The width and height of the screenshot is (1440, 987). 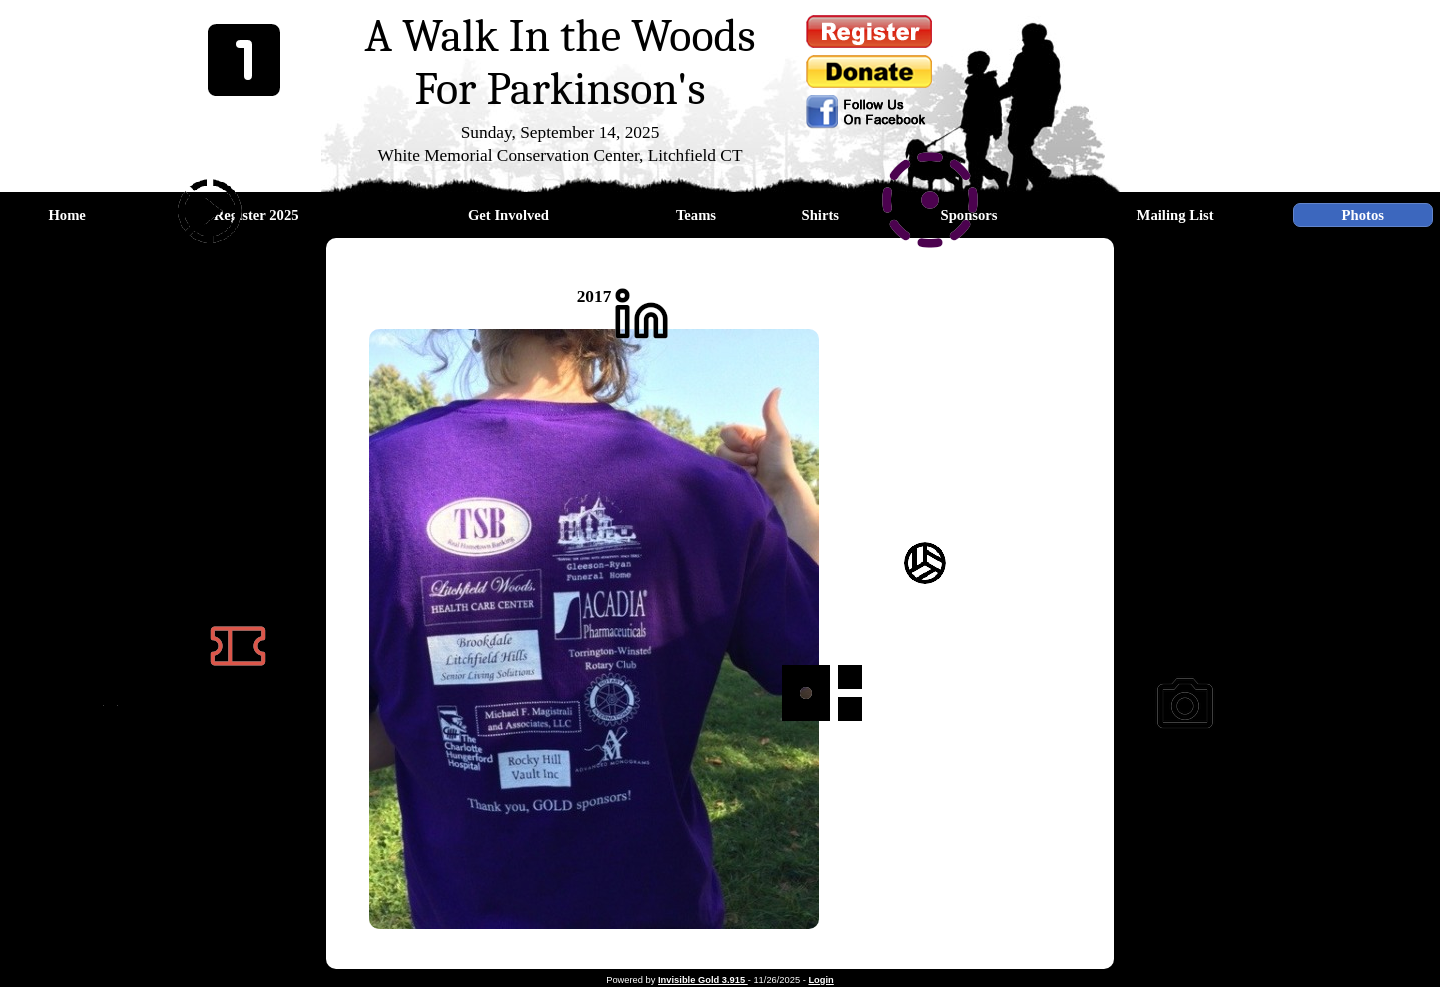 I want to click on delete an item, so click(x=110, y=724).